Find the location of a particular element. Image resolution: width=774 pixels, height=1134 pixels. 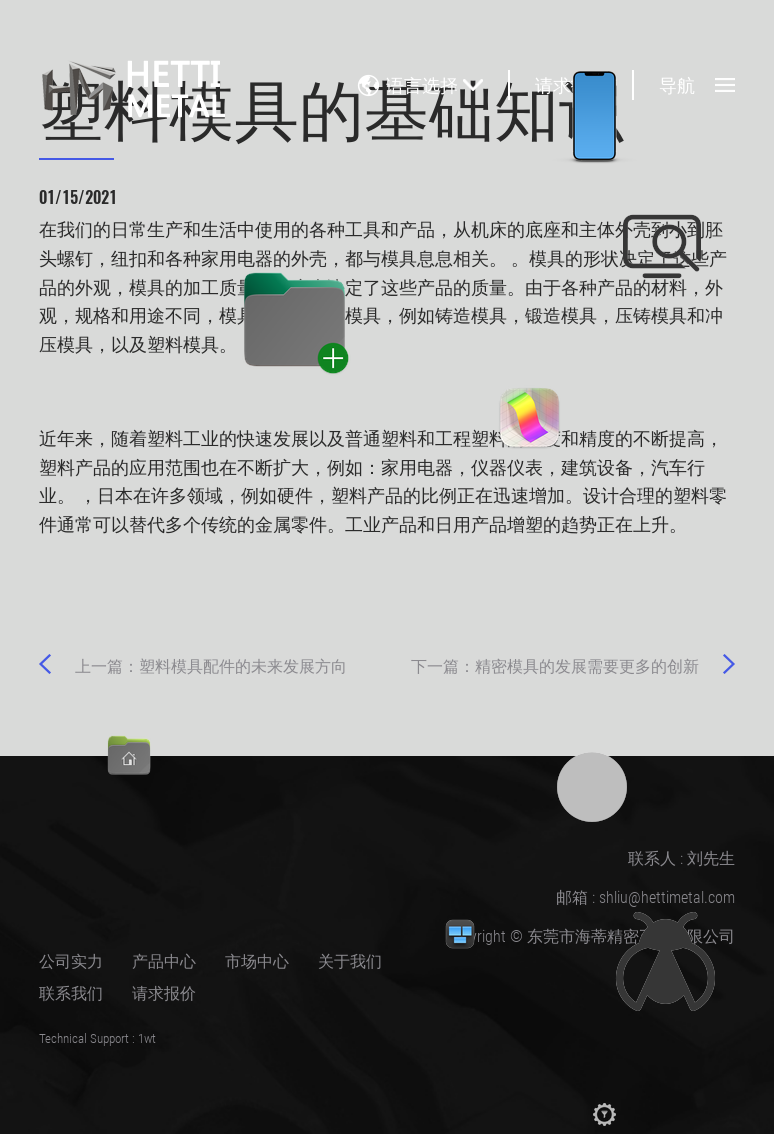

open multitasking view is located at coordinates (460, 934).